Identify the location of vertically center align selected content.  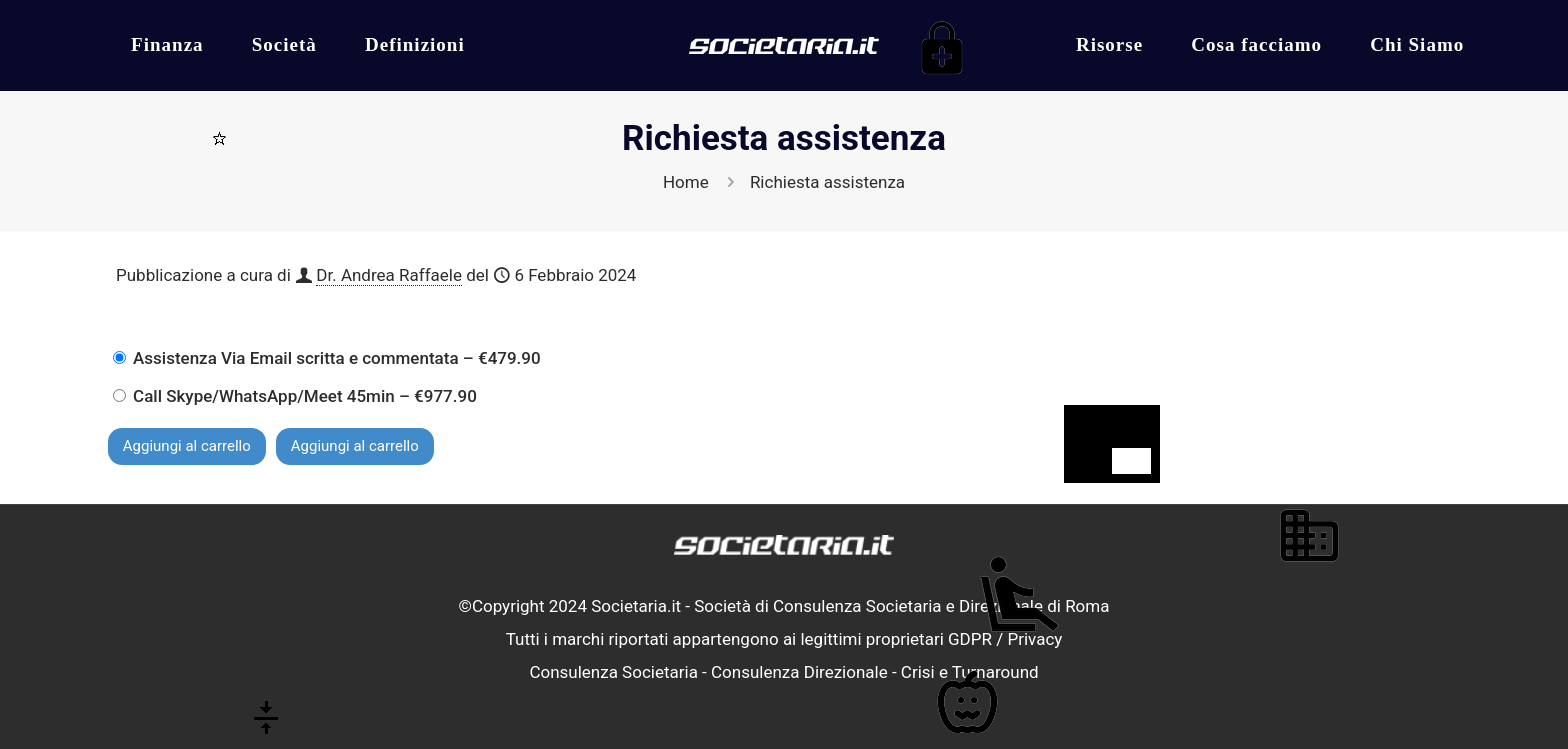
(266, 718).